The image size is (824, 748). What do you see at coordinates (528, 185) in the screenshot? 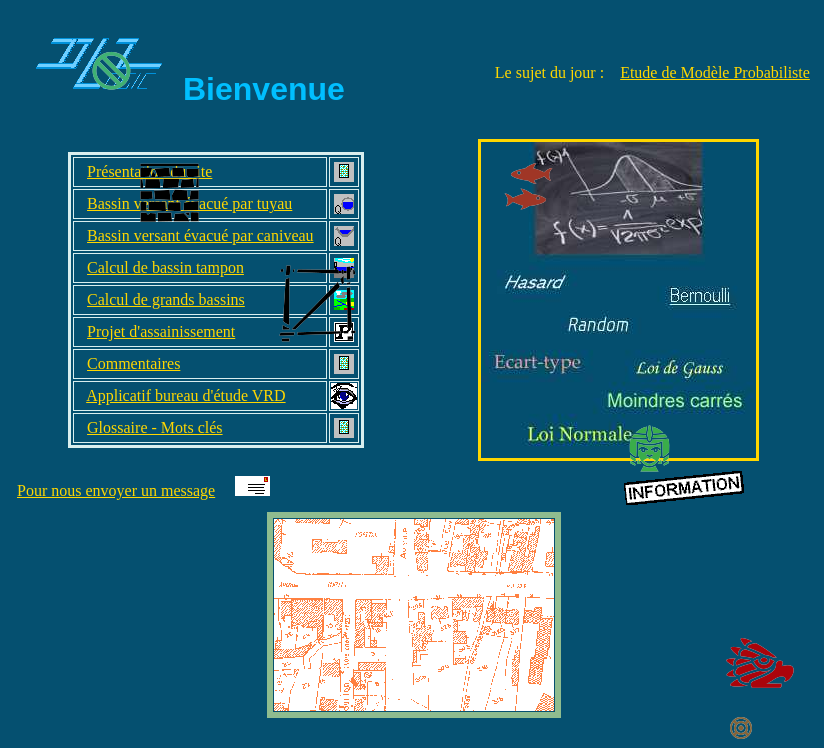
I see `indicates pisces zodiac sign` at bounding box center [528, 185].